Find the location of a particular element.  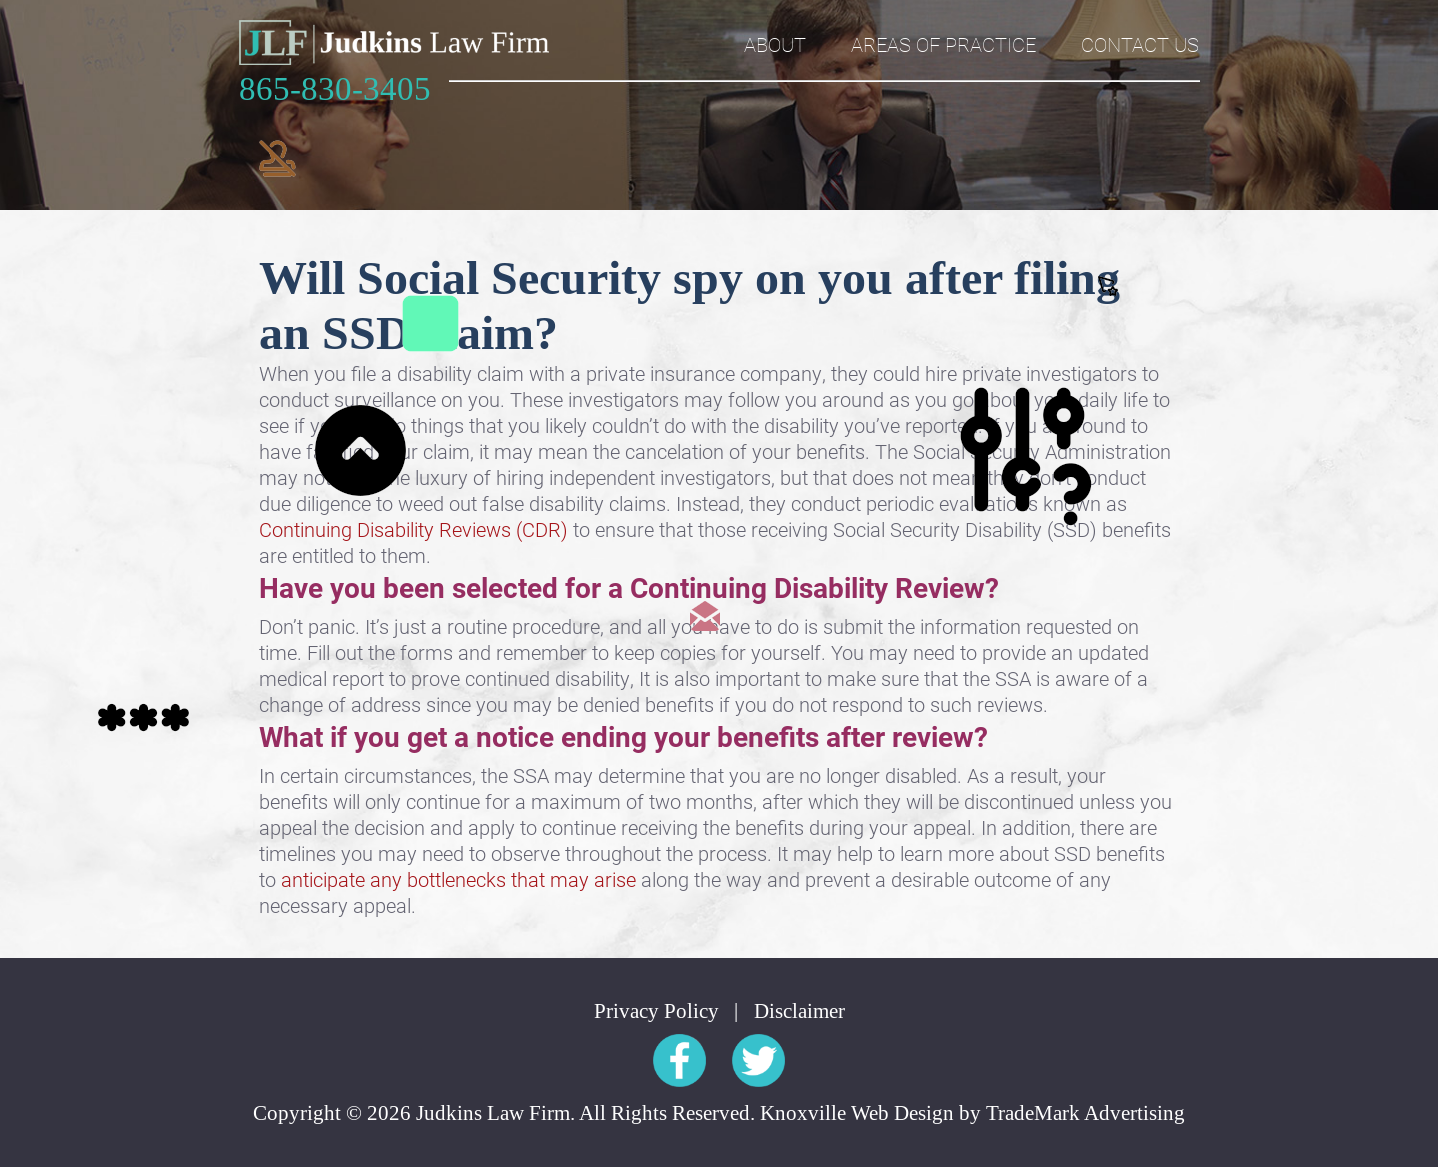

an opened or read email message is located at coordinates (705, 616).